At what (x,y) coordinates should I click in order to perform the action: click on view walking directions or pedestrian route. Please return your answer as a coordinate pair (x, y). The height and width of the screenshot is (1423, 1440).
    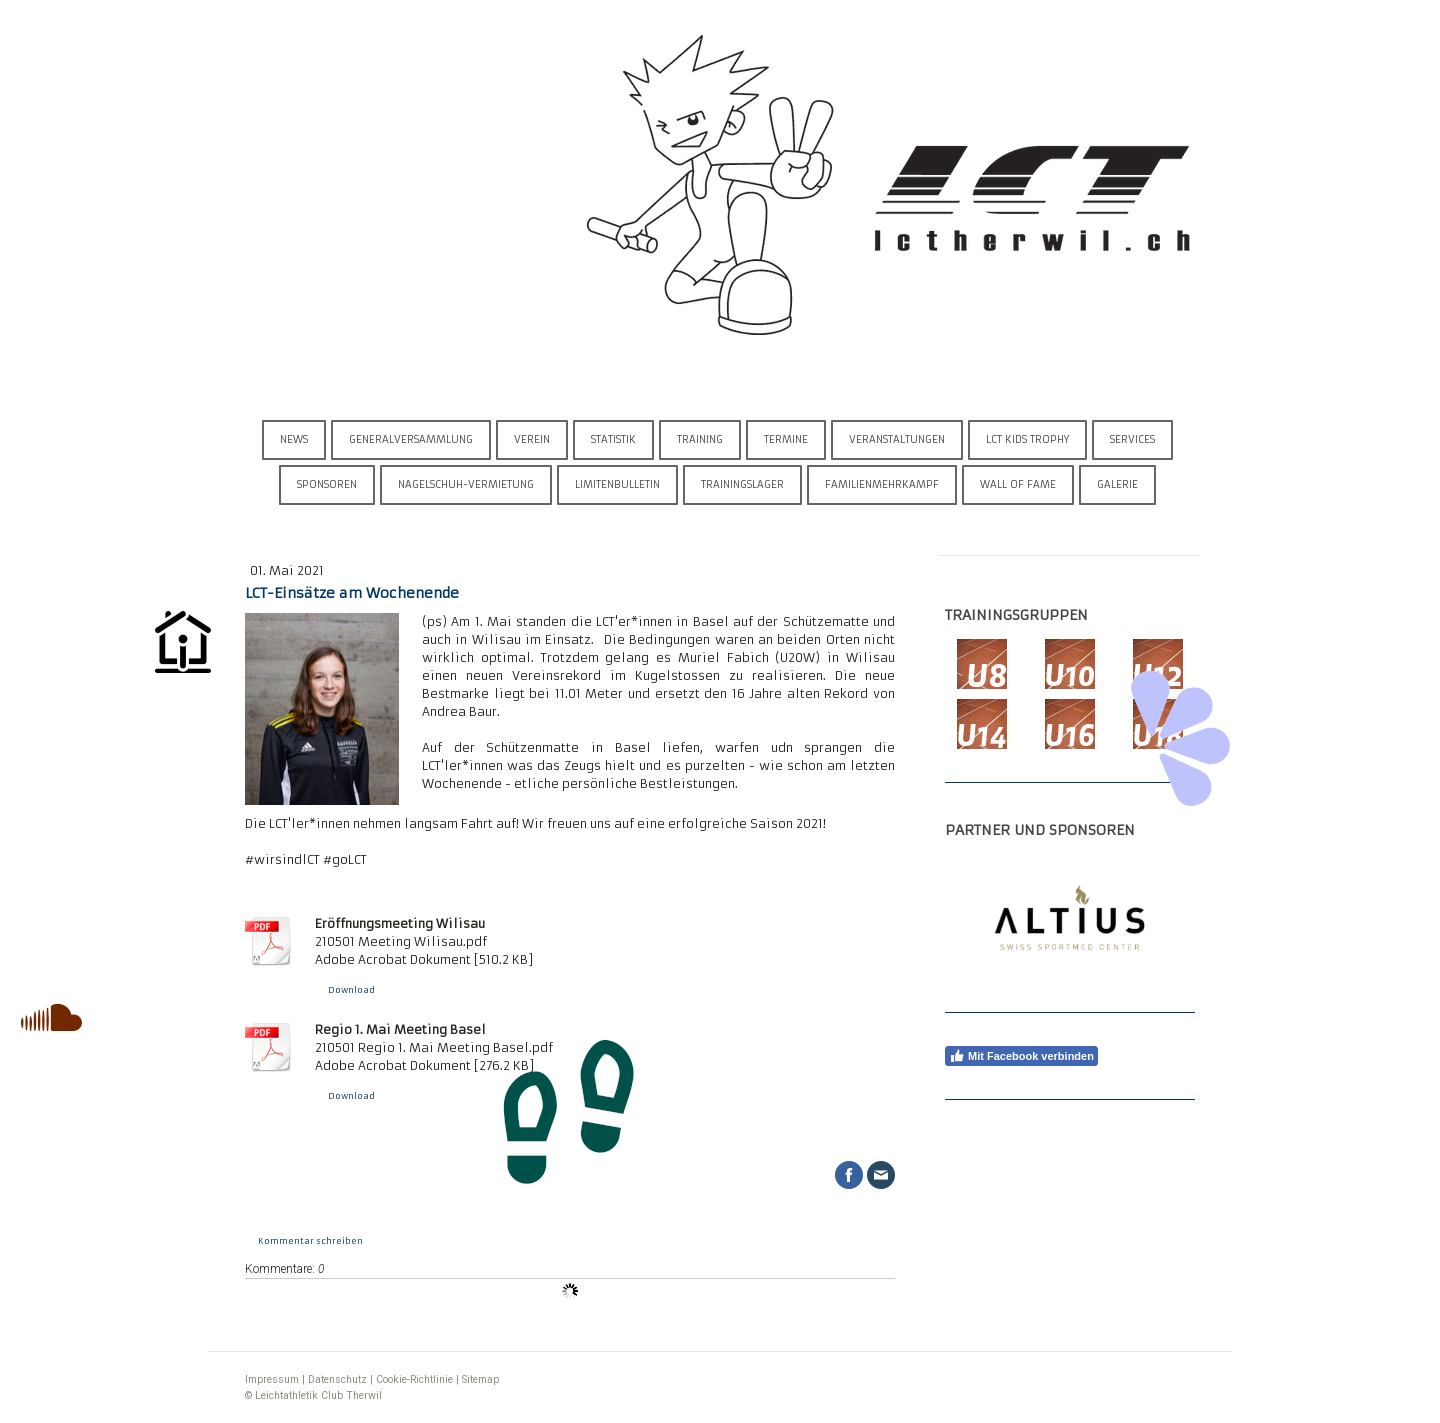
    Looking at the image, I should click on (564, 1113).